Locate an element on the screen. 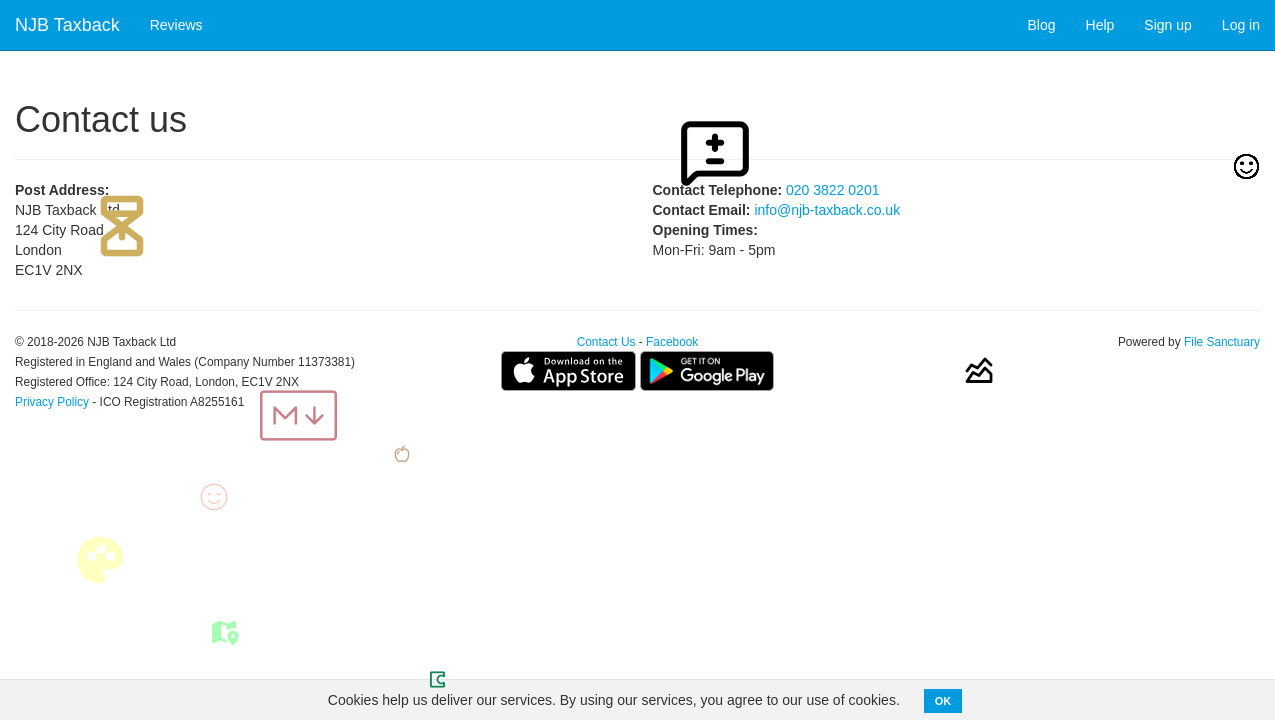 The height and width of the screenshot is (720, 1275). view area chart with trend line overlay is located at coordinates (979, 371).